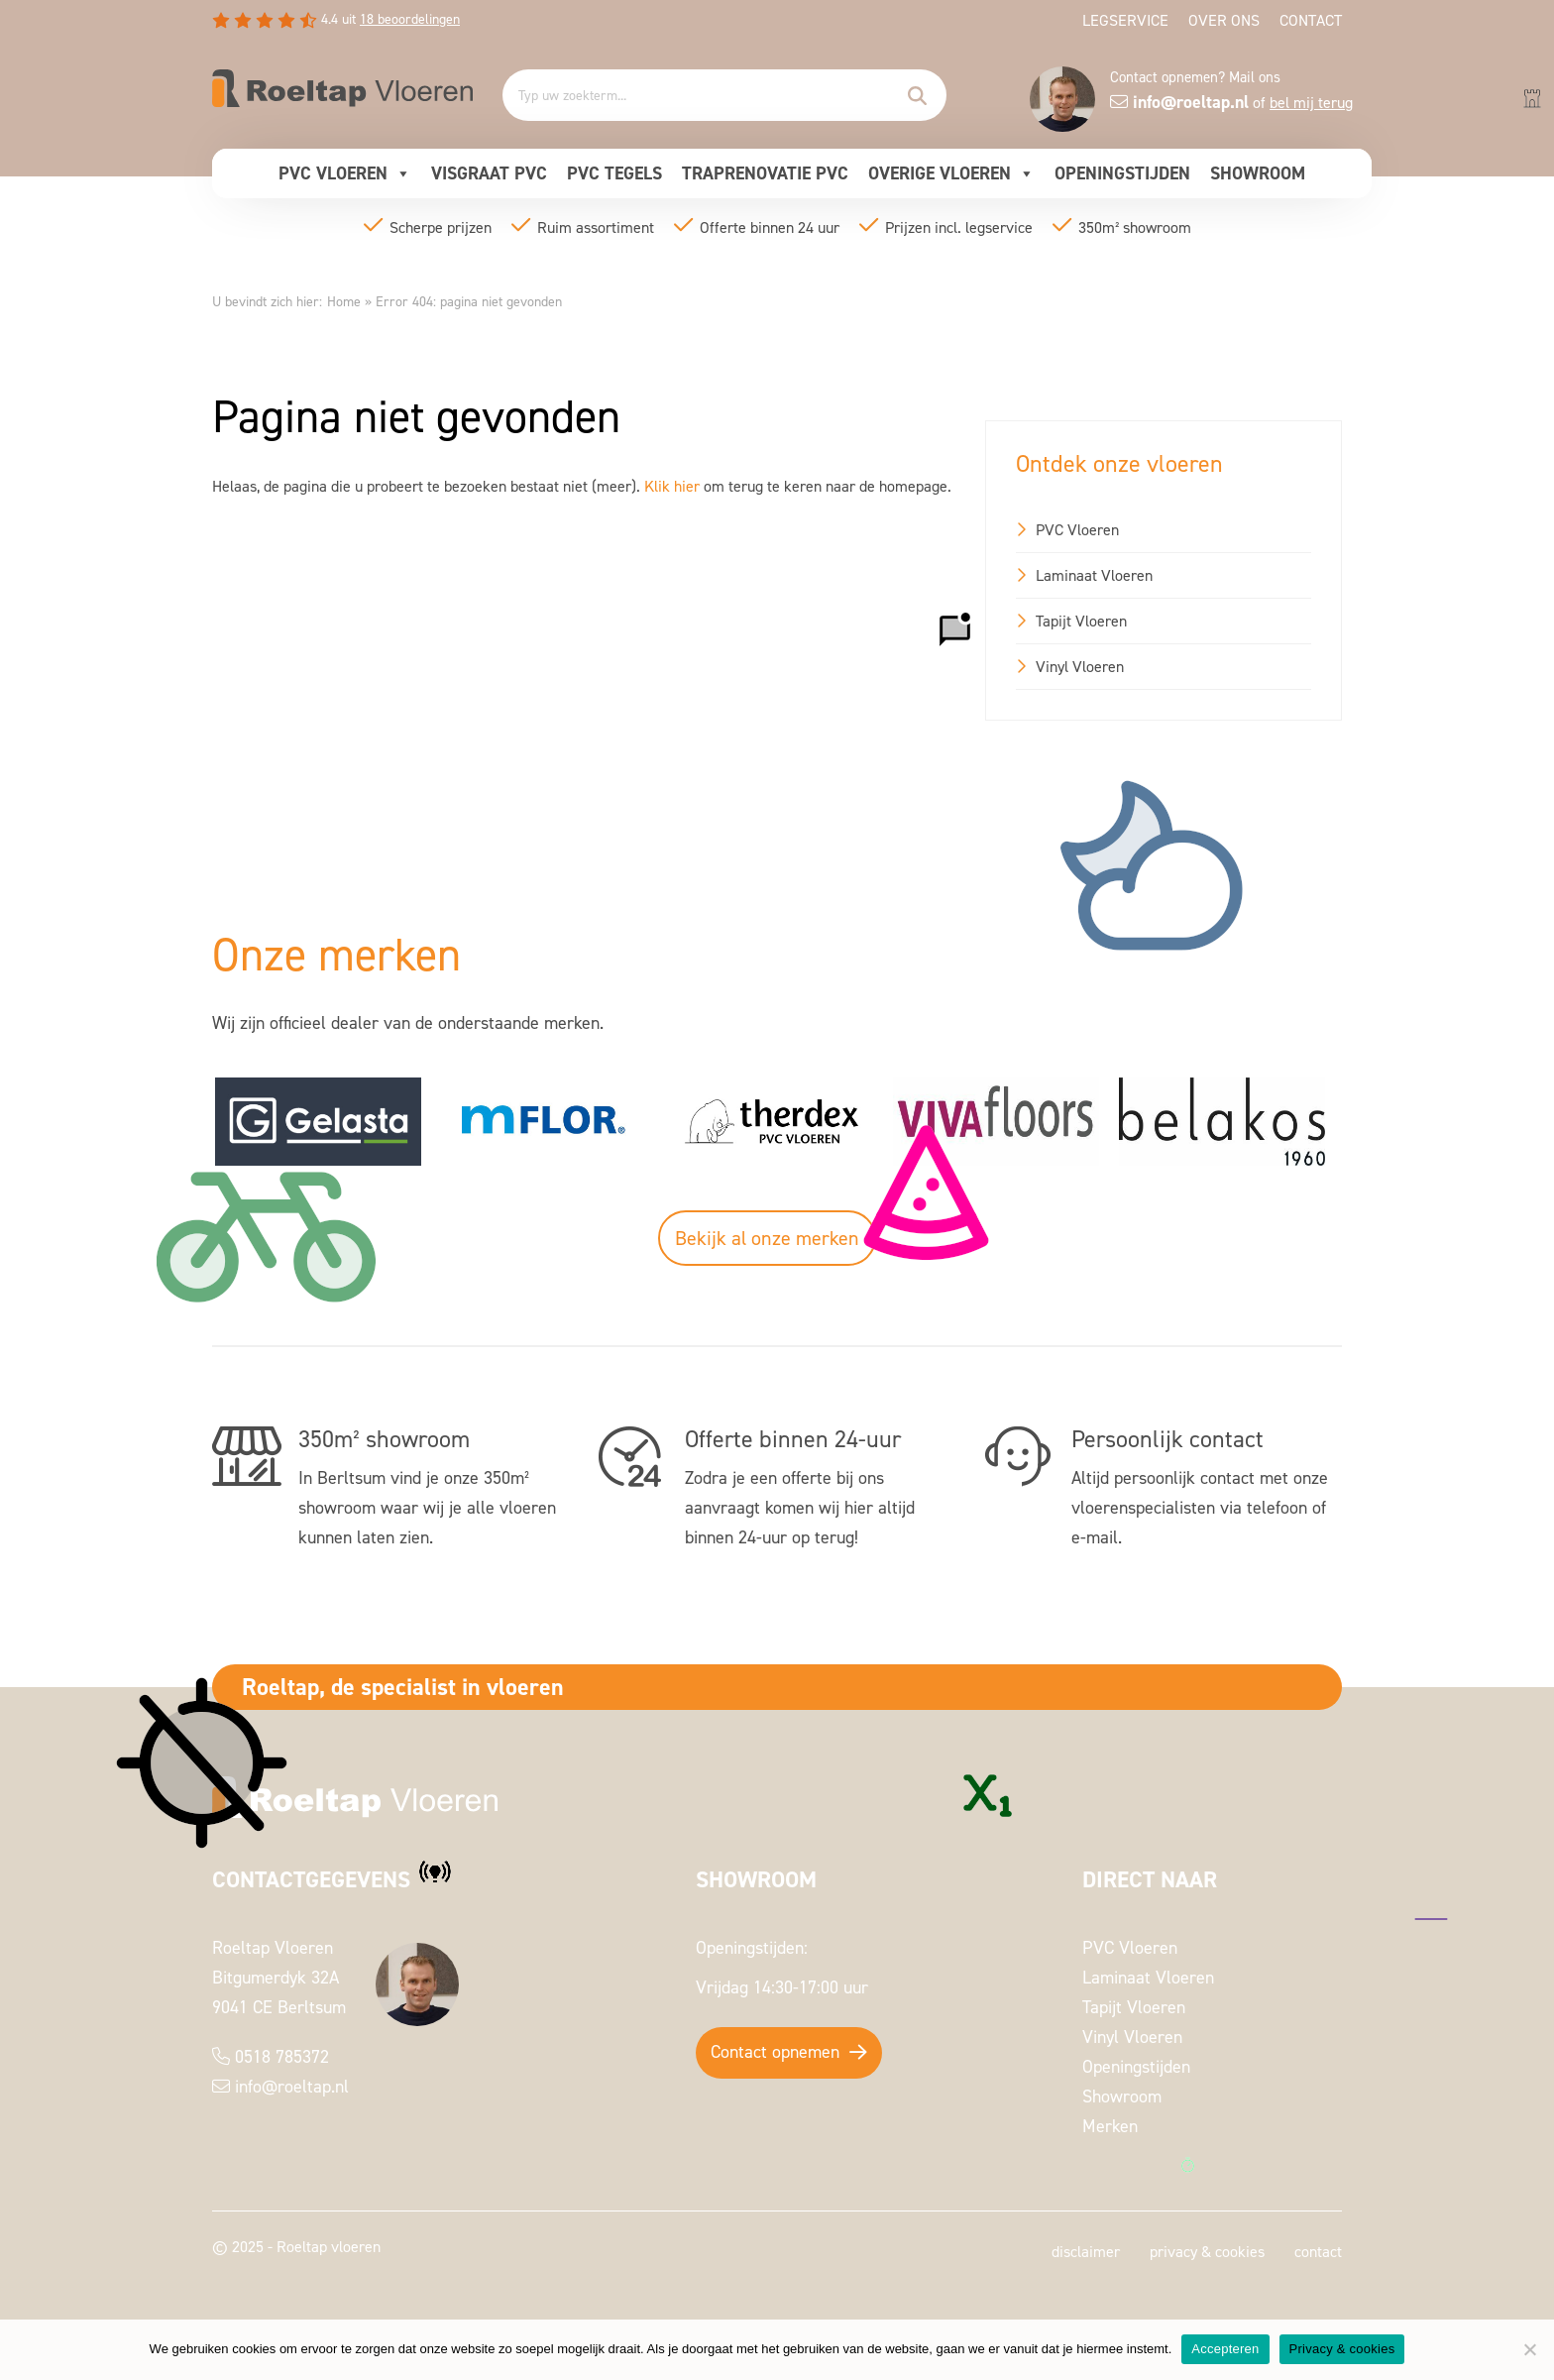 The width and height of the screenshot is (1554, 2380). I want to click on format text as subscript, so click(984, 1792).